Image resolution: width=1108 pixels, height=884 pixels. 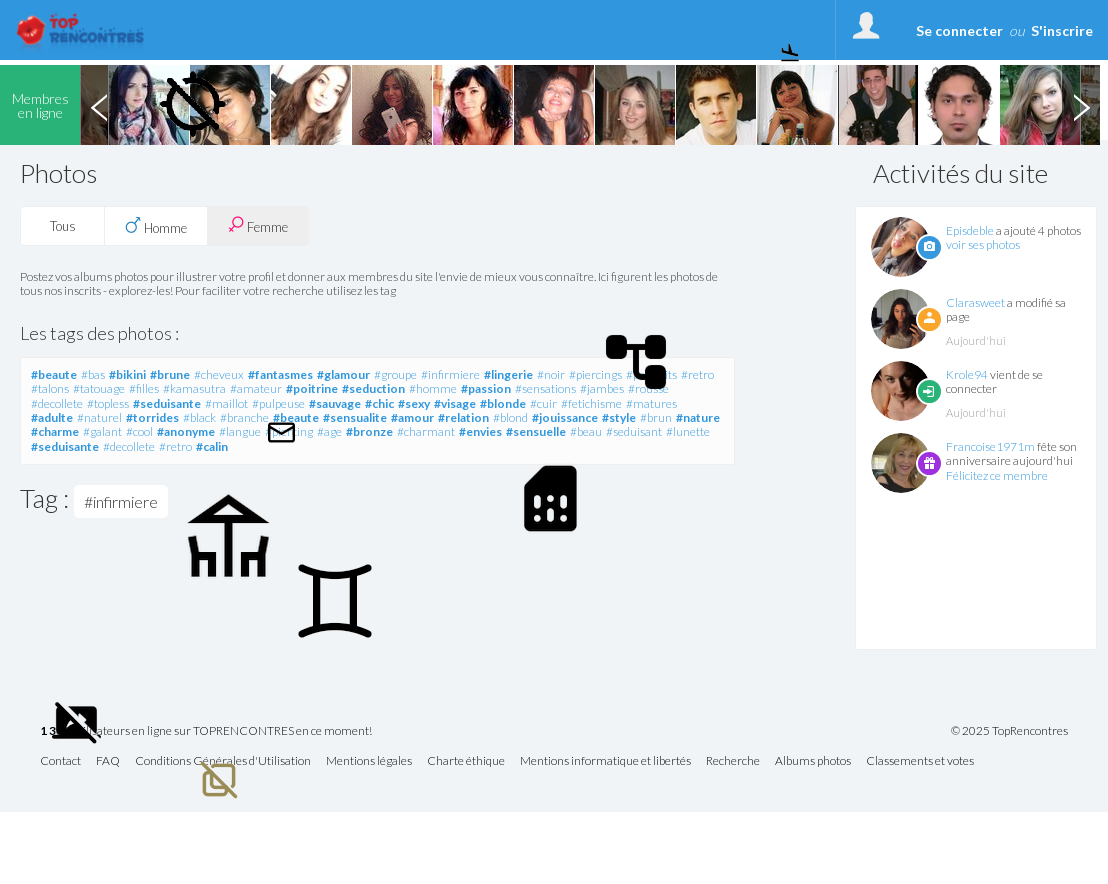 I want to click on GPS or location services are disabled, so click(x=193, y=104).